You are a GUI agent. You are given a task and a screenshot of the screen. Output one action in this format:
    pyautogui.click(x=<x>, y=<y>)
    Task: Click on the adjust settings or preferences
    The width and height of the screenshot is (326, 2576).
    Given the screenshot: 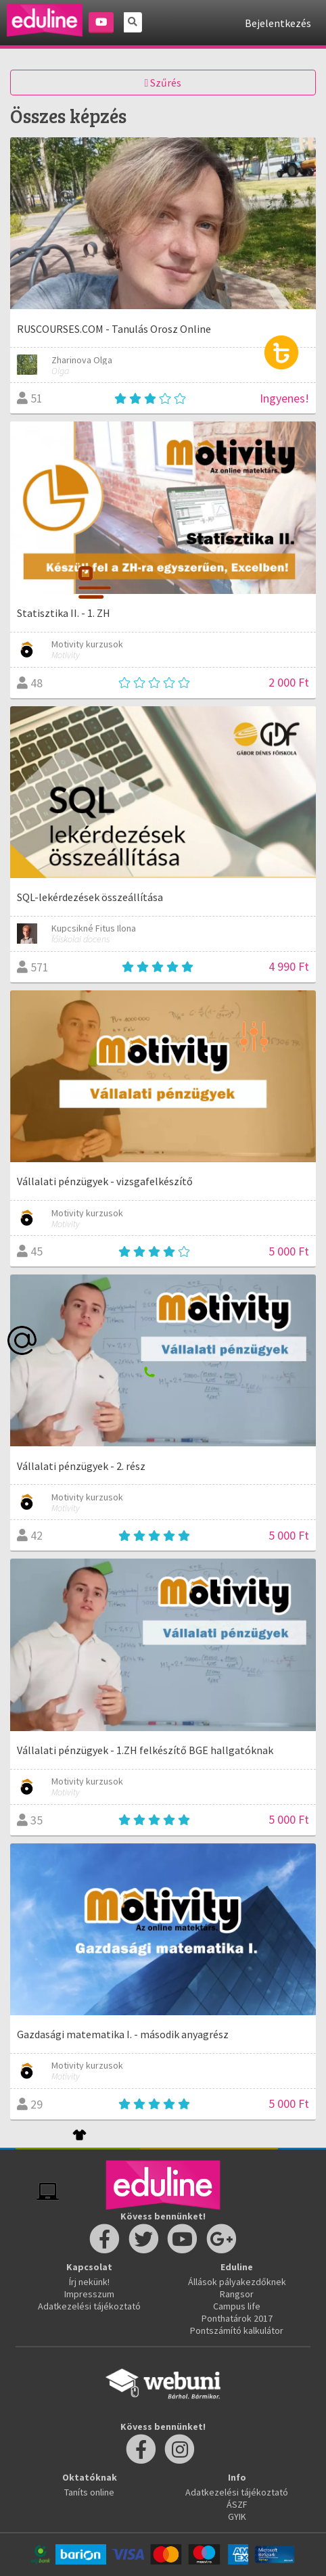 What is the action you would take?
    pyautogui.click(x=254, y=1036)
    